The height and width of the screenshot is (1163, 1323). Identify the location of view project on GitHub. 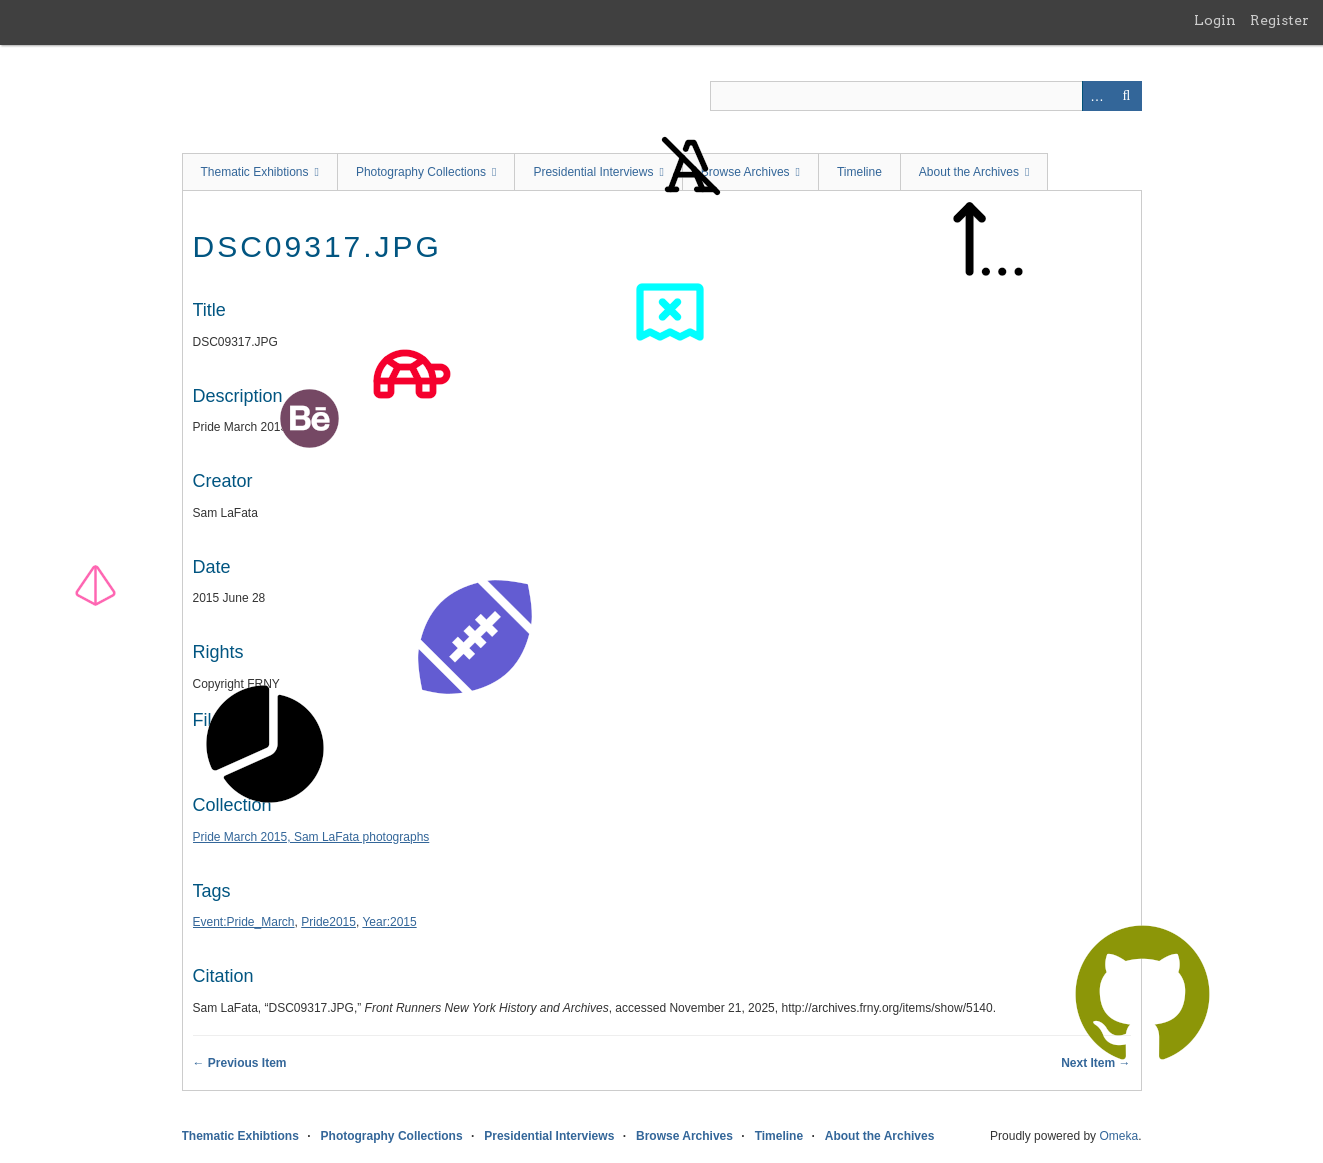
(1142, 992).